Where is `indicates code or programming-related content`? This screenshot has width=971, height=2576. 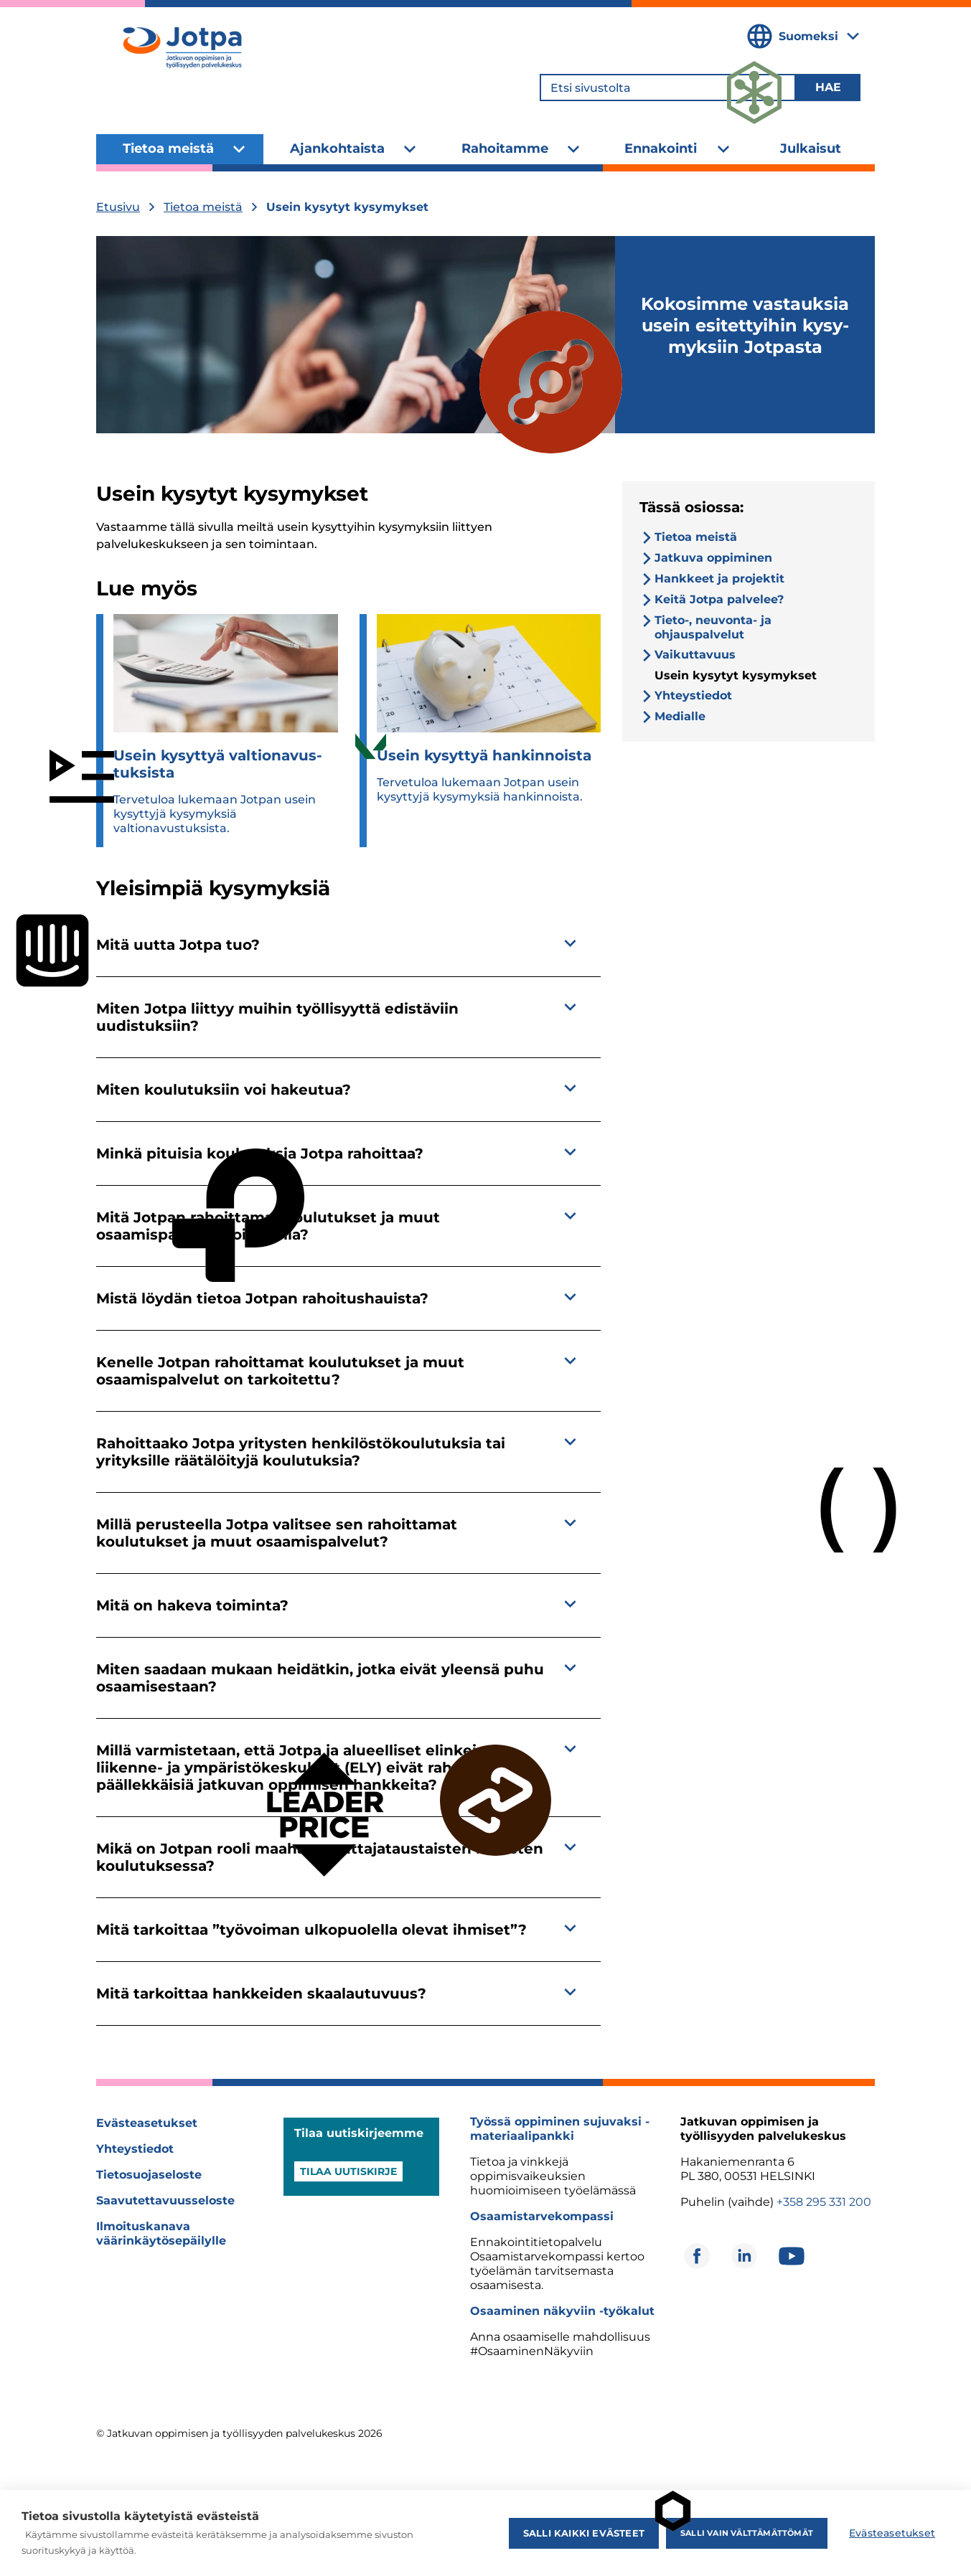 indicates code or programming-related content is located at coordinates (858, 1510).